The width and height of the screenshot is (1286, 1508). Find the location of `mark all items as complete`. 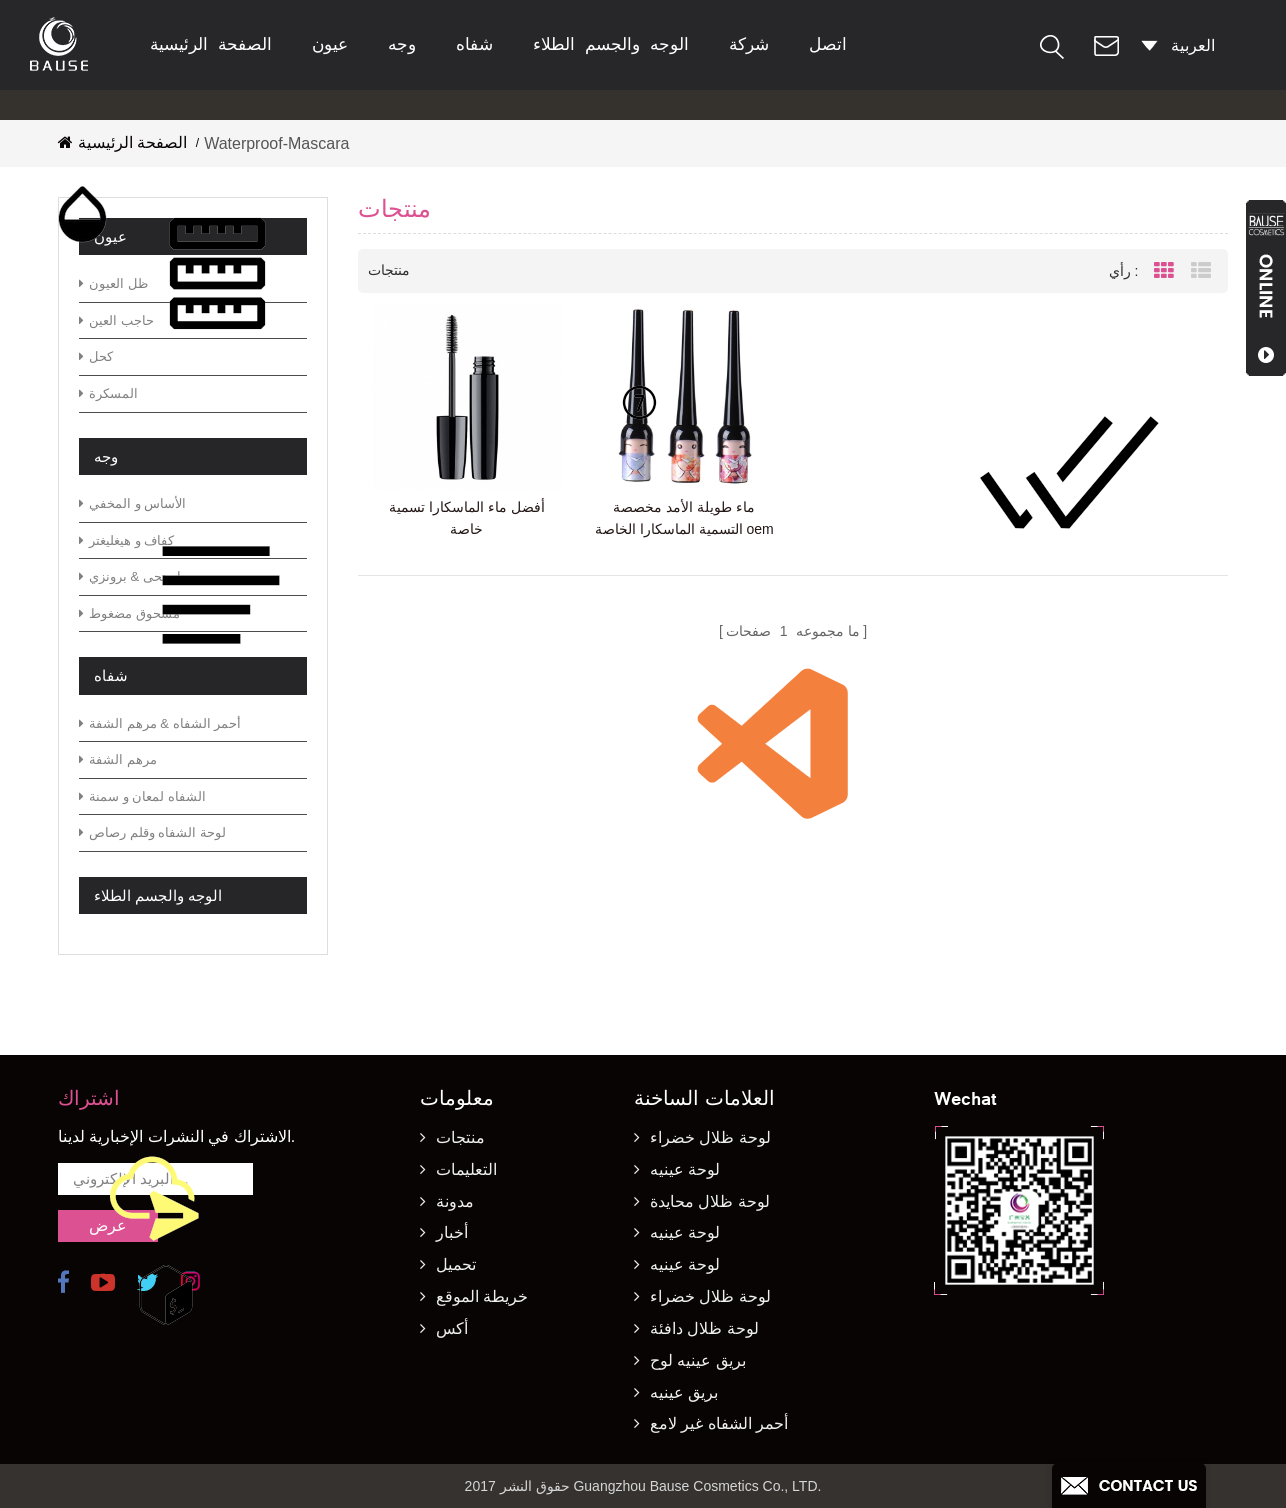

mark all items as complete is located at coordinates (1071, 473).